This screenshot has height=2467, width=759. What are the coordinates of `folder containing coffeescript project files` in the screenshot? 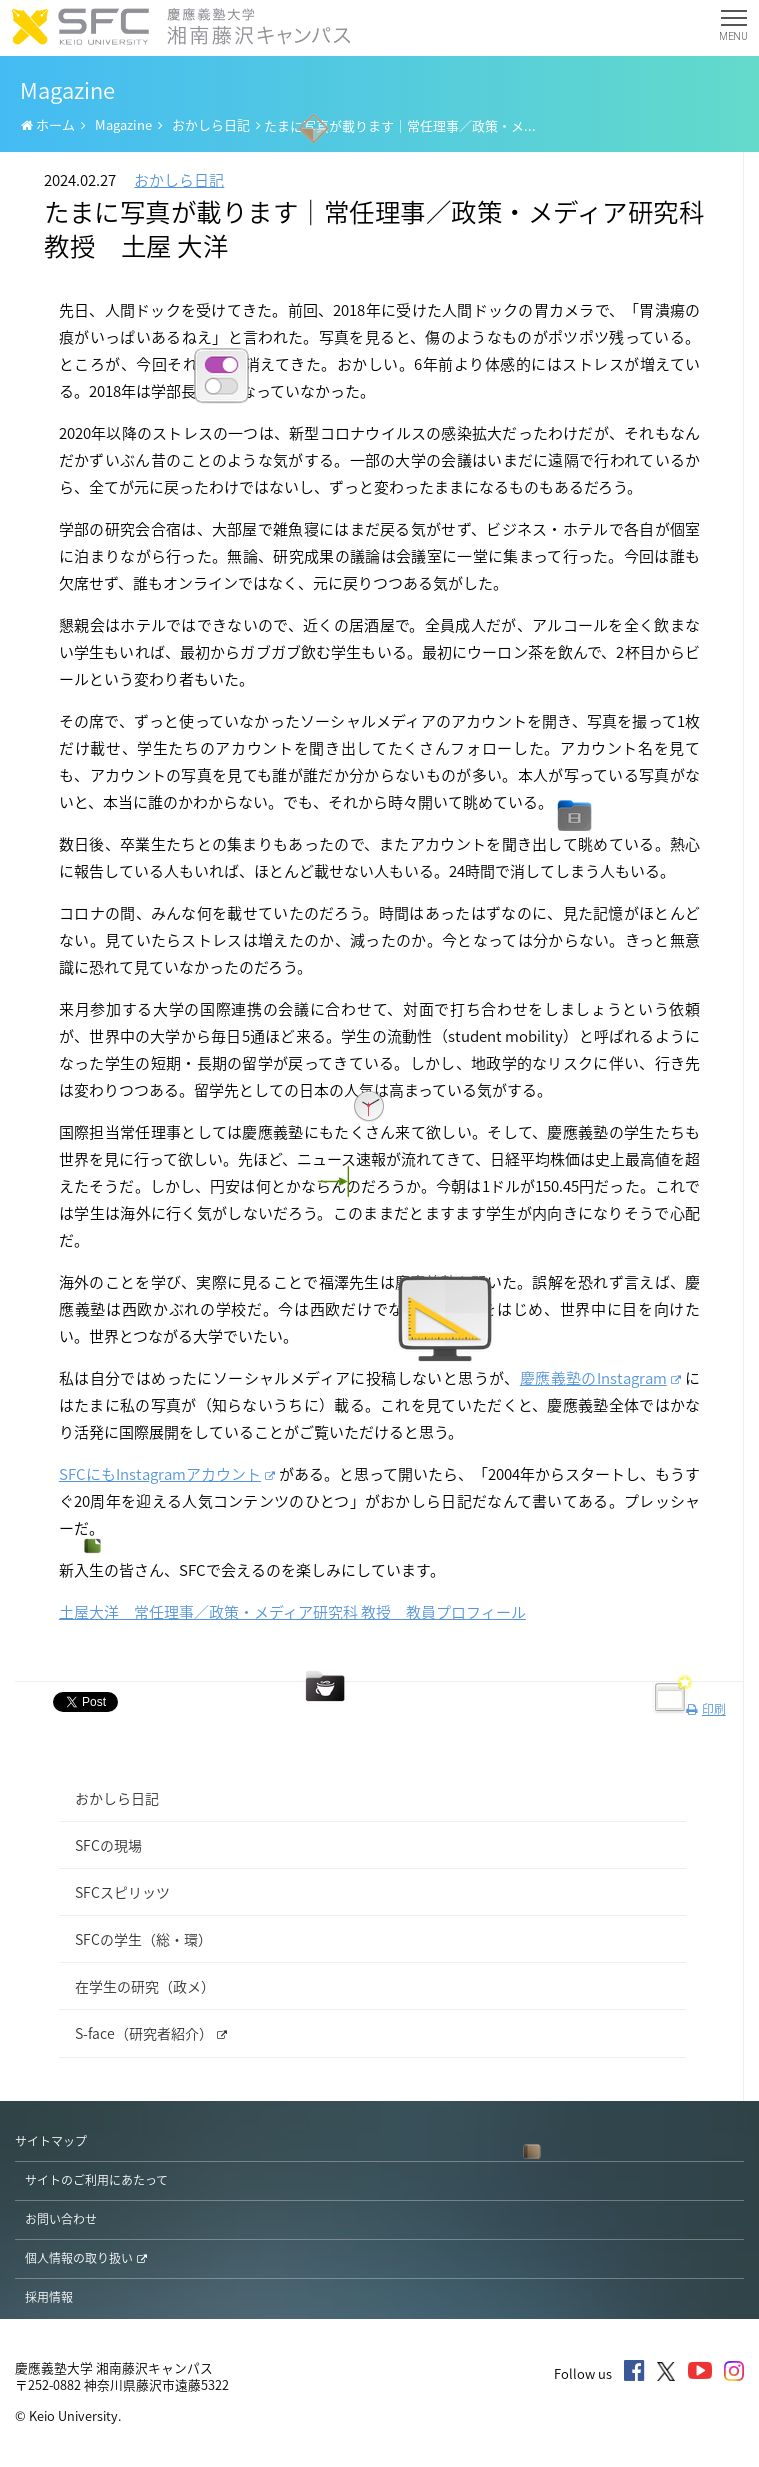 It's located at (325, 1687).